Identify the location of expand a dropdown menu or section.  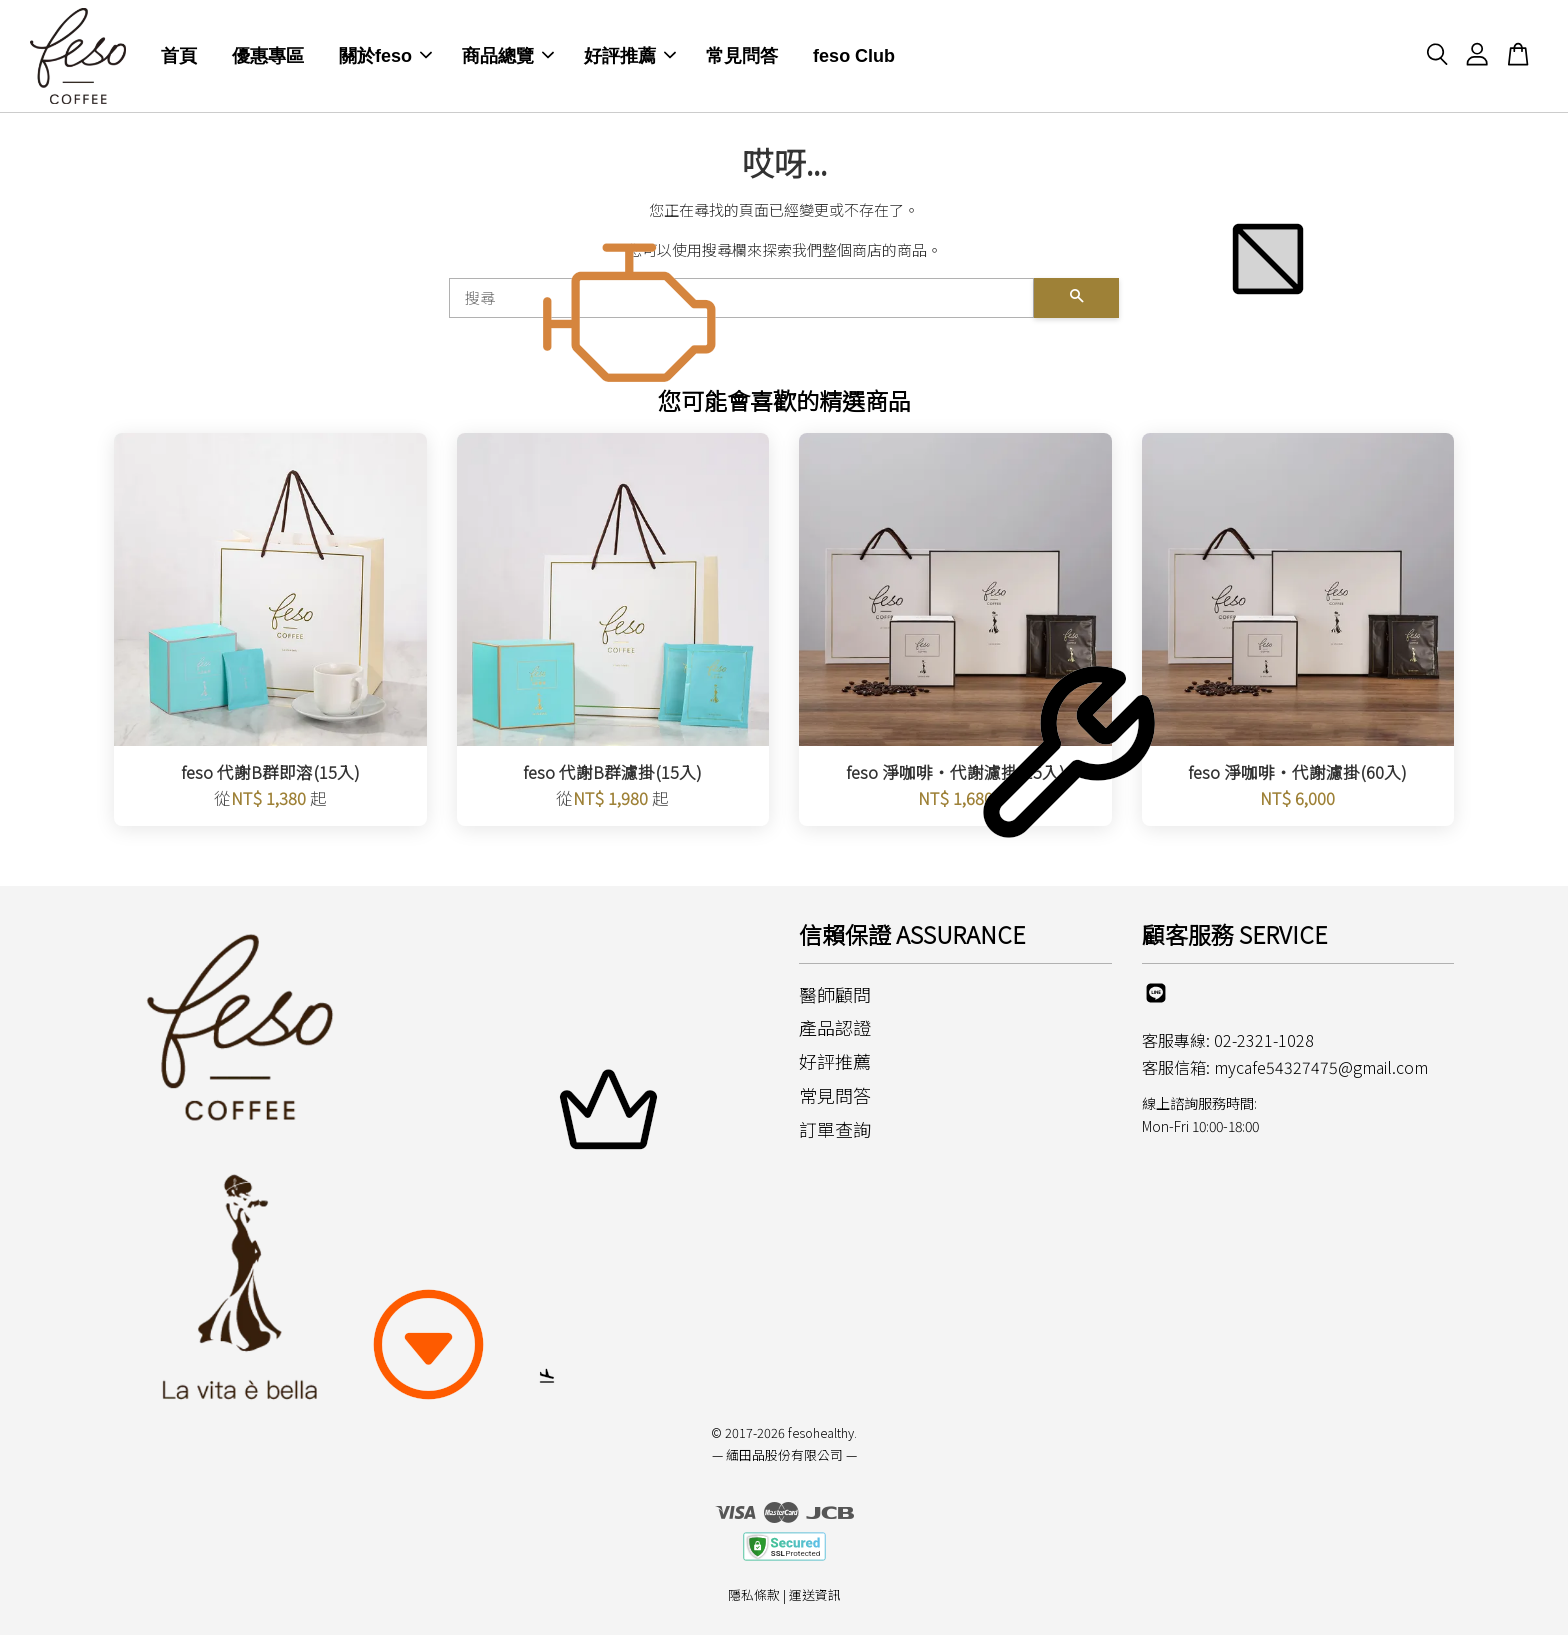
(428, 1344).